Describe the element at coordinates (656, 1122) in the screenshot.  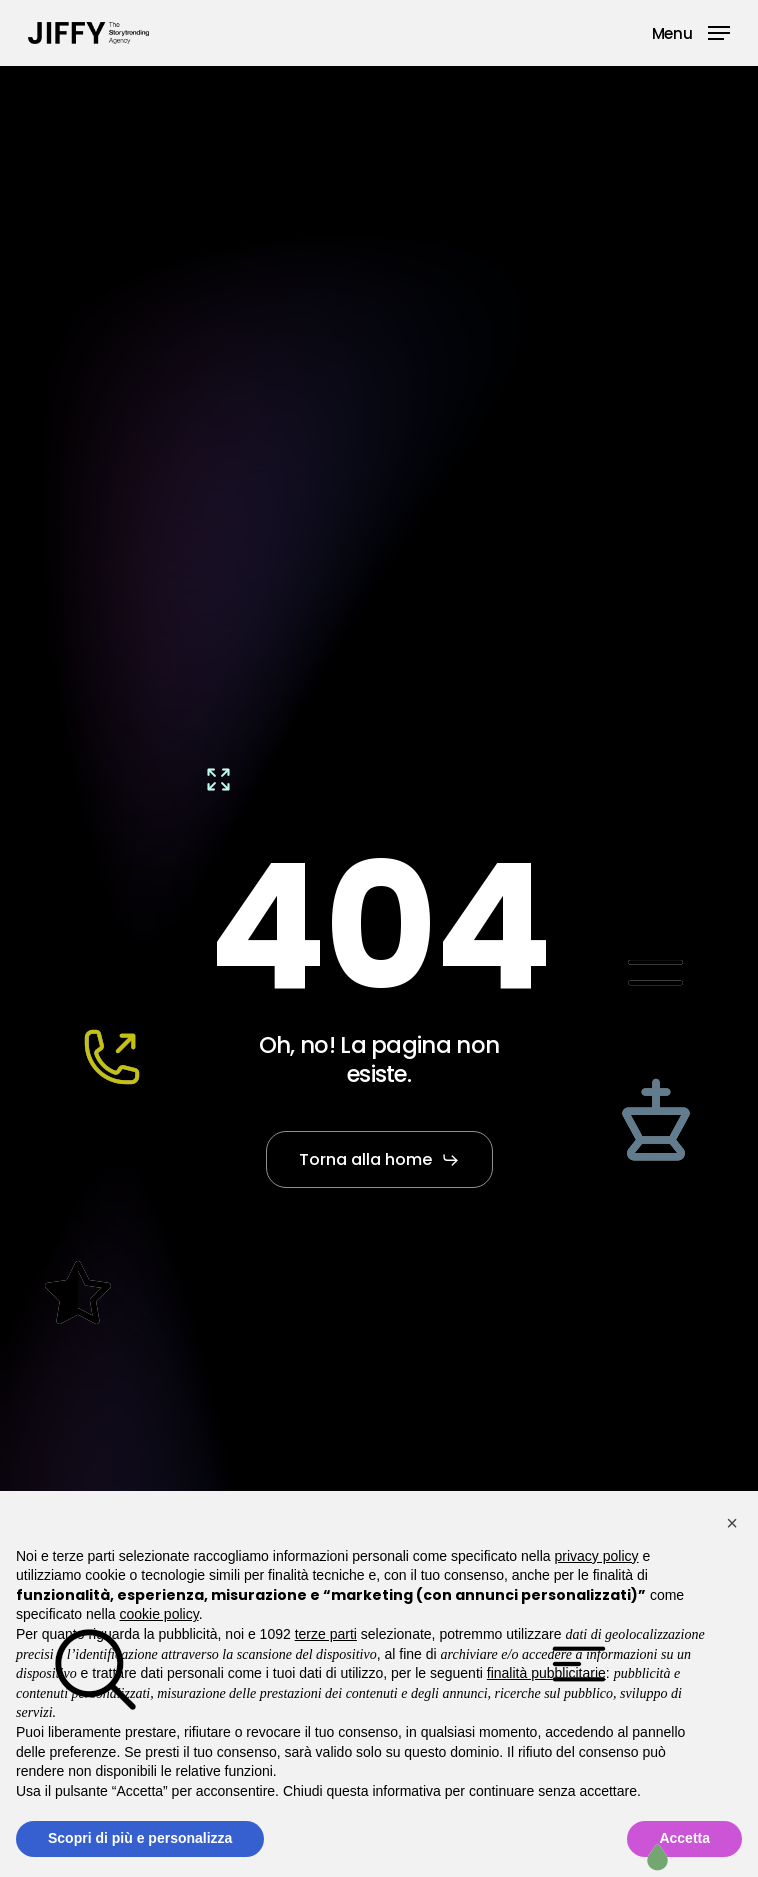
I see `represents the king piece in a chess game` at that location.